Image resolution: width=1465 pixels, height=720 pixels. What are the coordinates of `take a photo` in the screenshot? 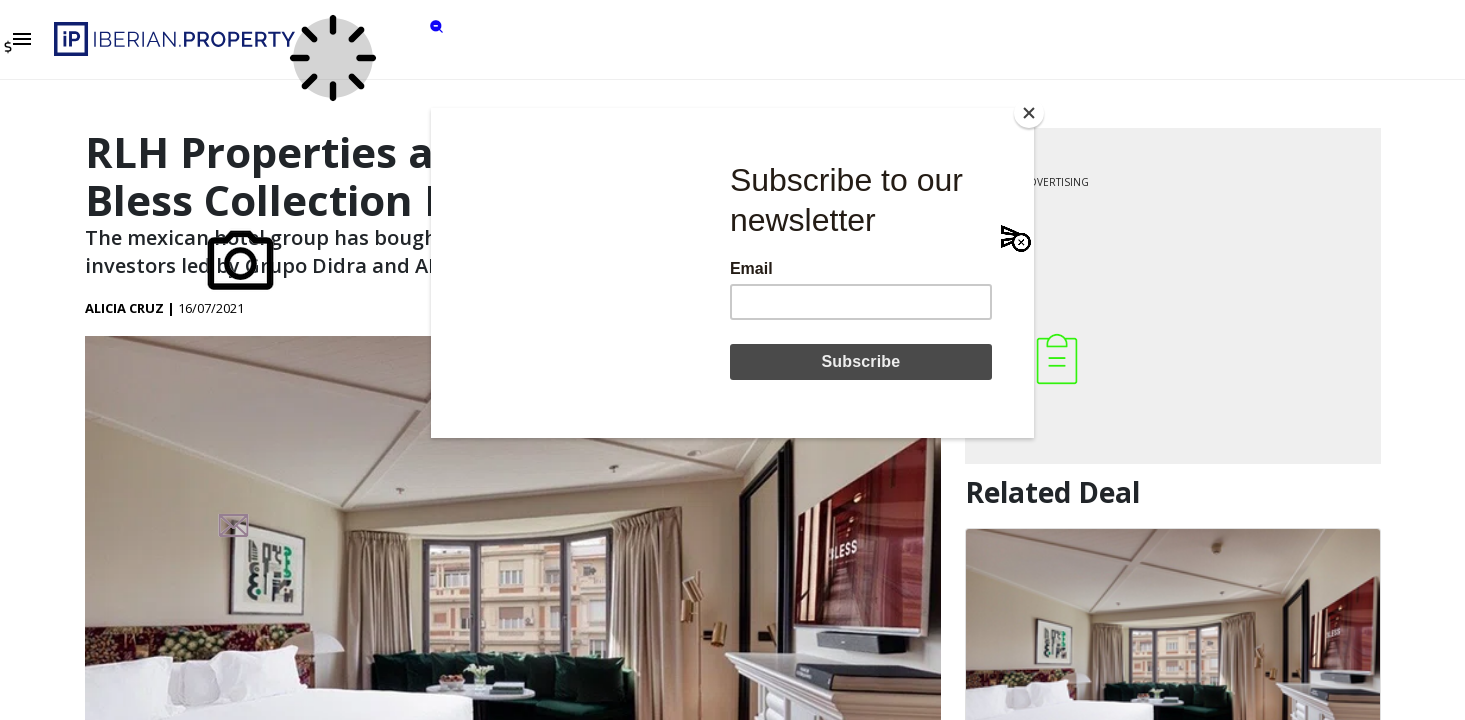 It's located at (240, 263).